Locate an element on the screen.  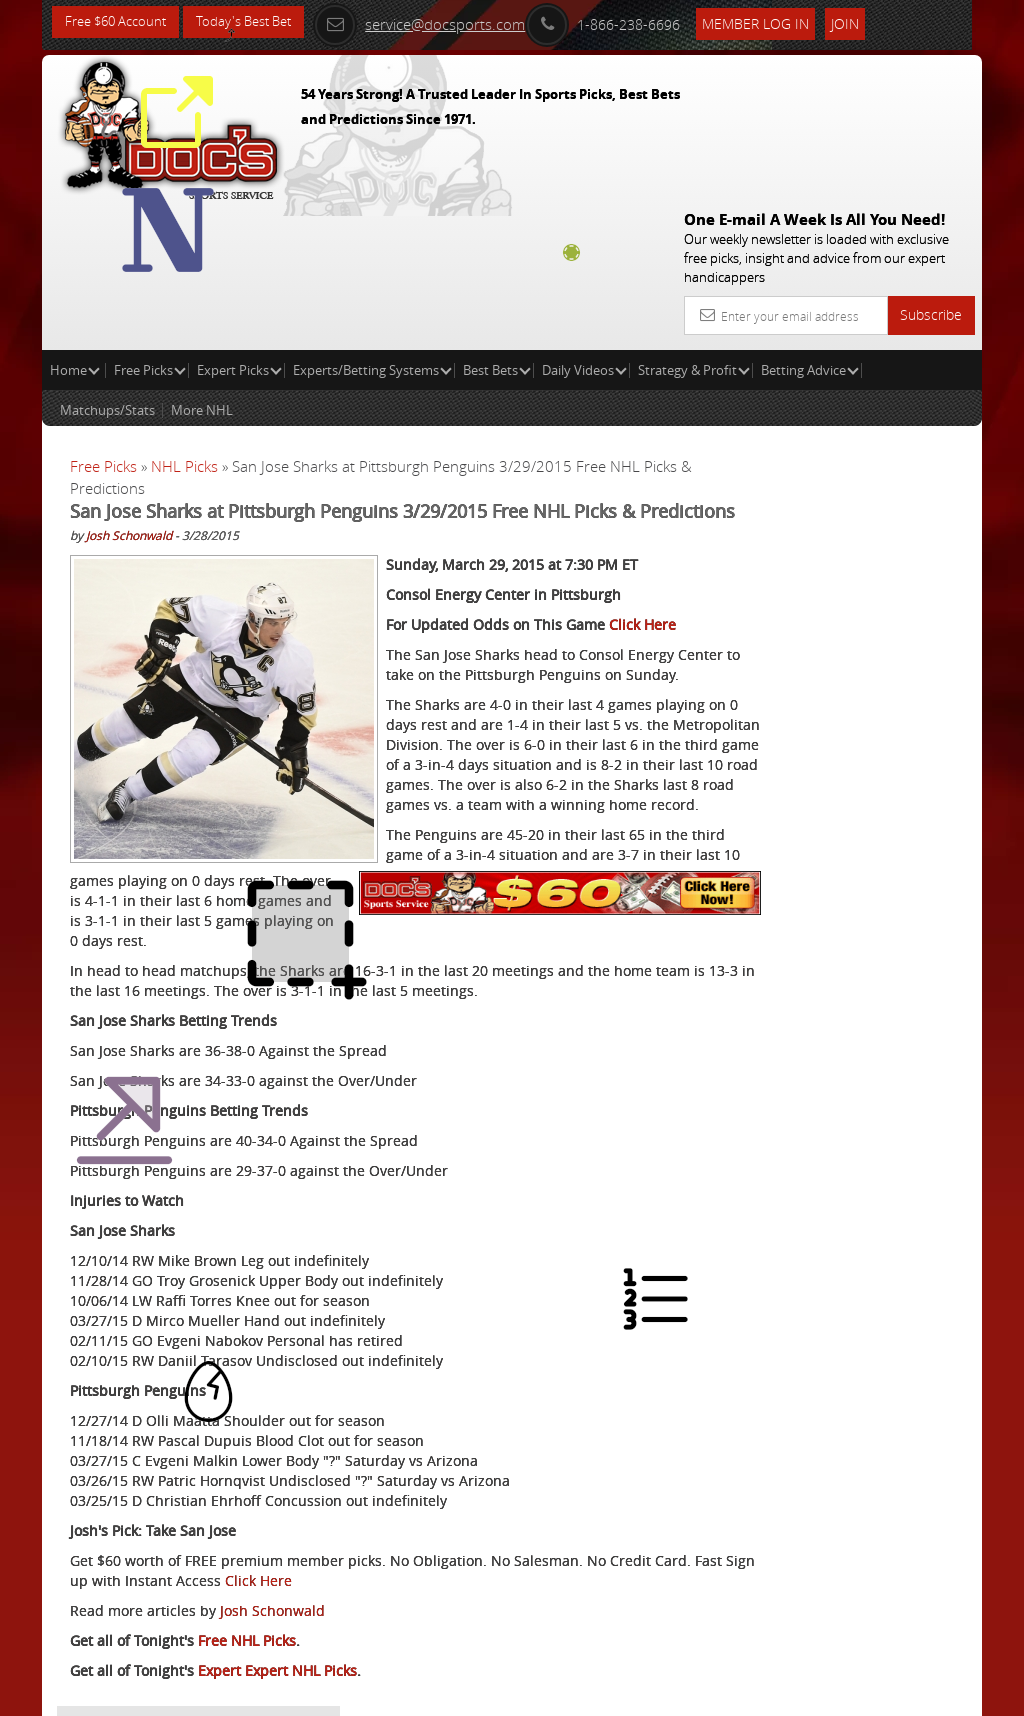
open notion app is located at coordinates (168, 230).